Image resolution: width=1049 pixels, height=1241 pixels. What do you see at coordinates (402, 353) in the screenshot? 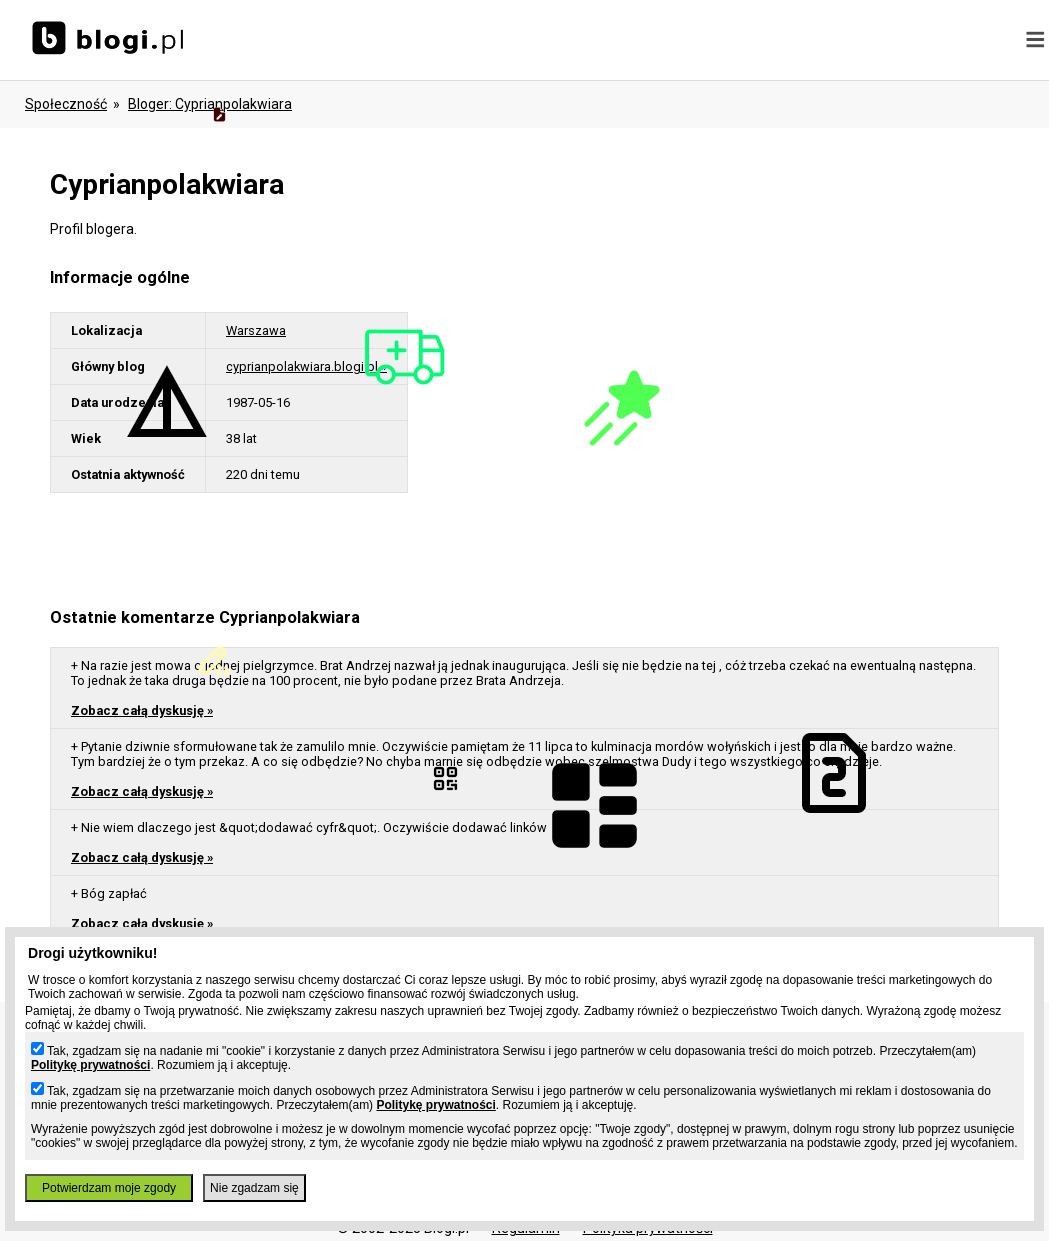
I see `access emergency medical services` at bounding box center [402, 353].